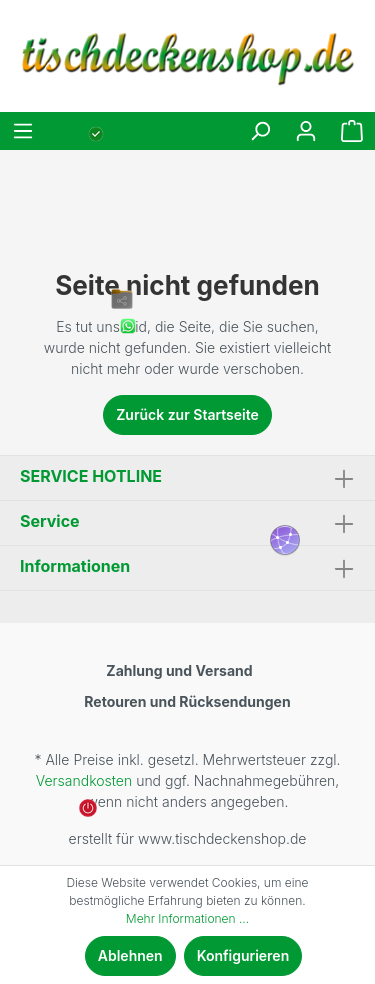  I want to click on access network workgroup or shared resources, so click(285, 540).